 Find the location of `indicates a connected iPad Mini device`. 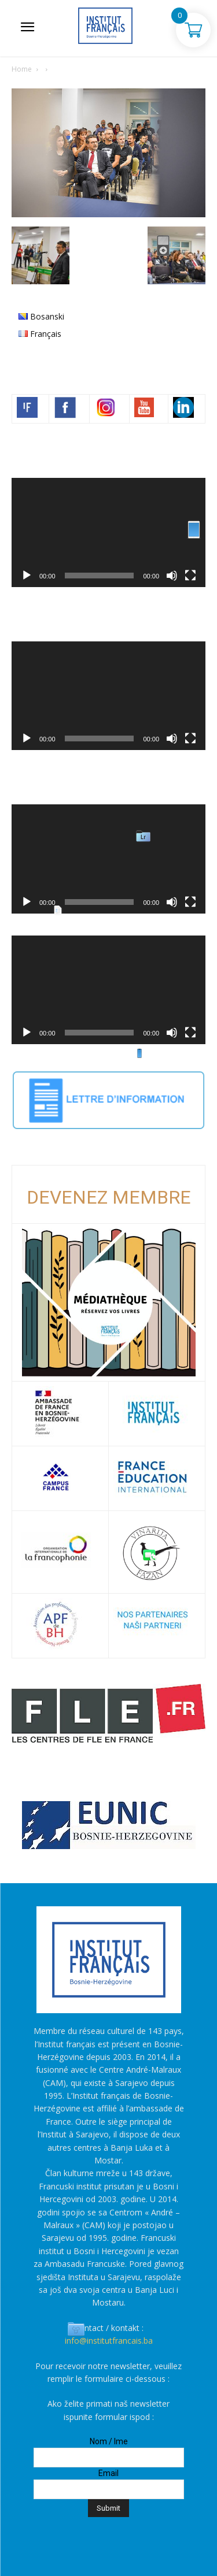

indicates a connected iPad Mini device is located at coordinates (194, 528).